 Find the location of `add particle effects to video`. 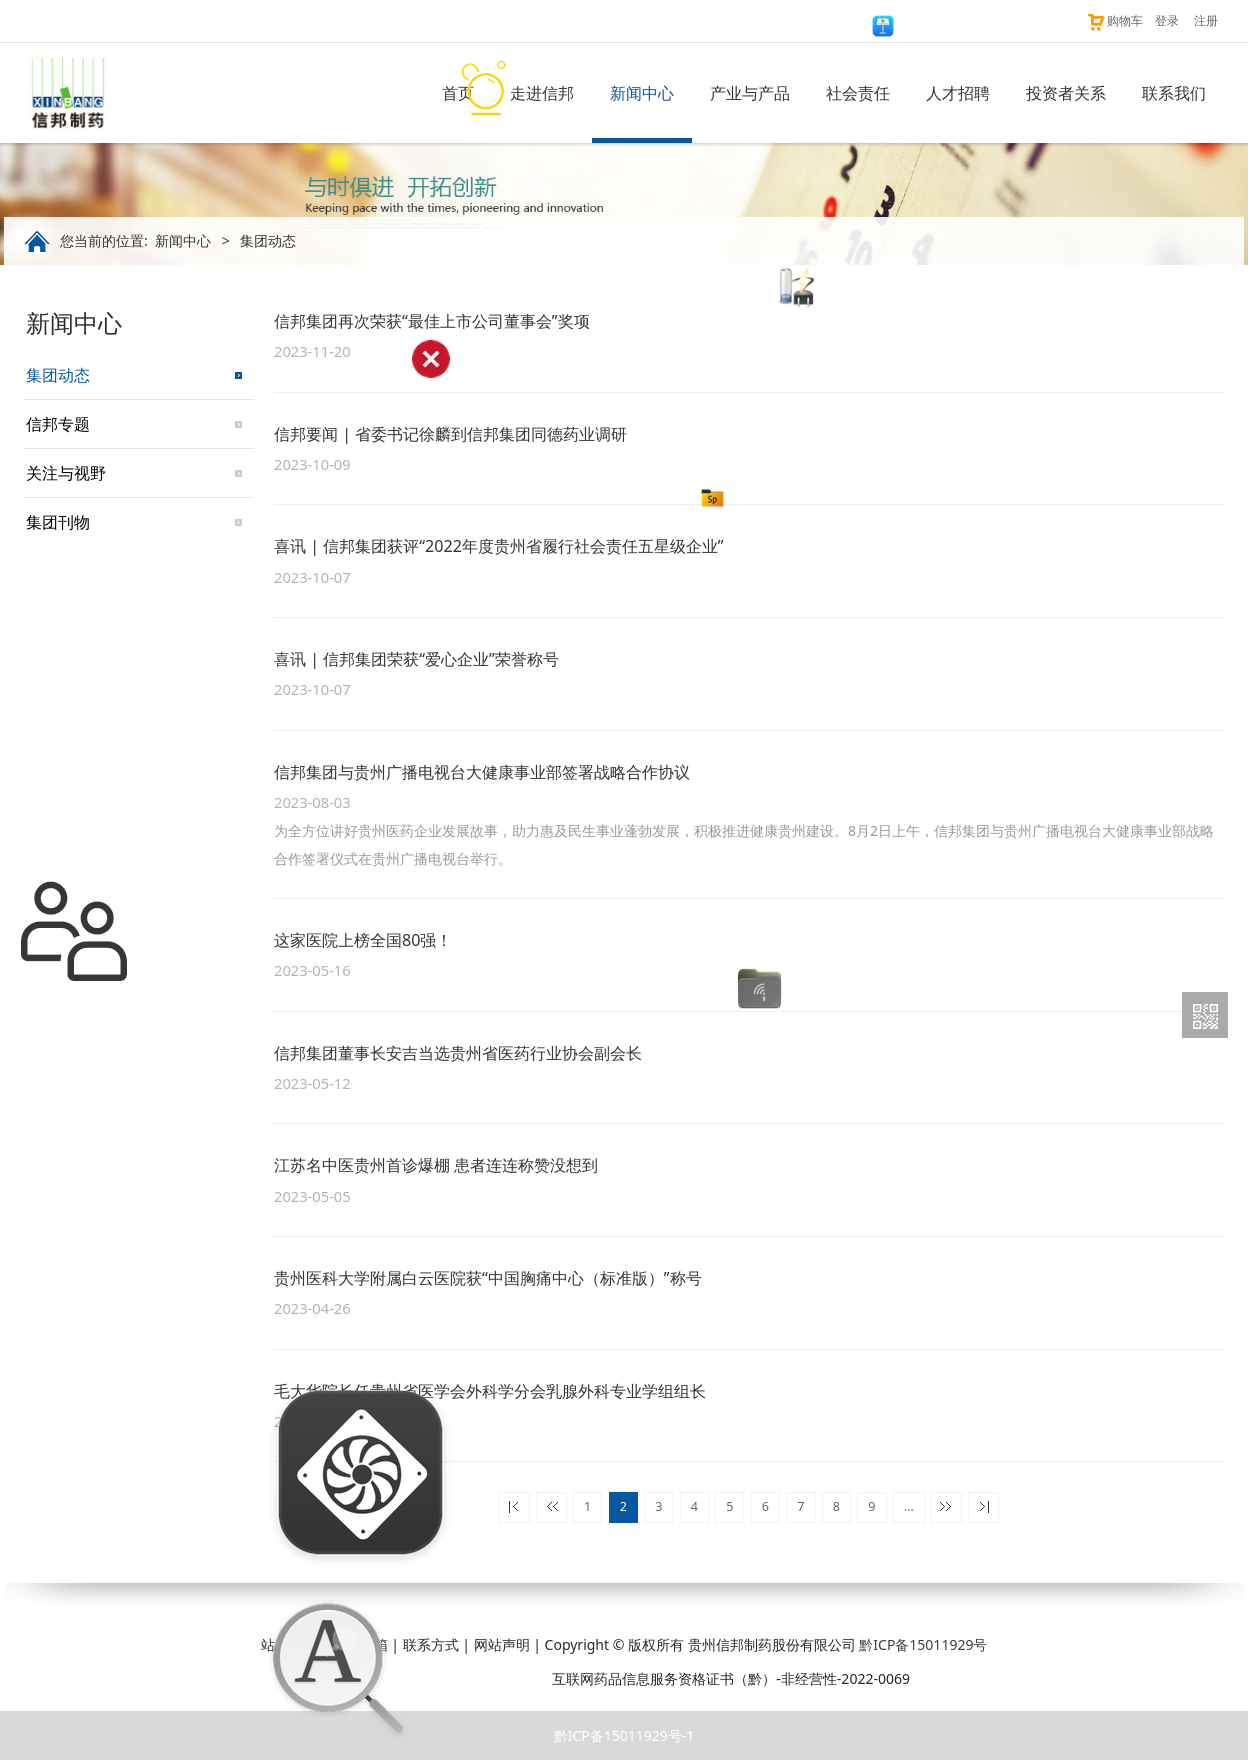

add particle effects to video is located at coordinates (486, 88).